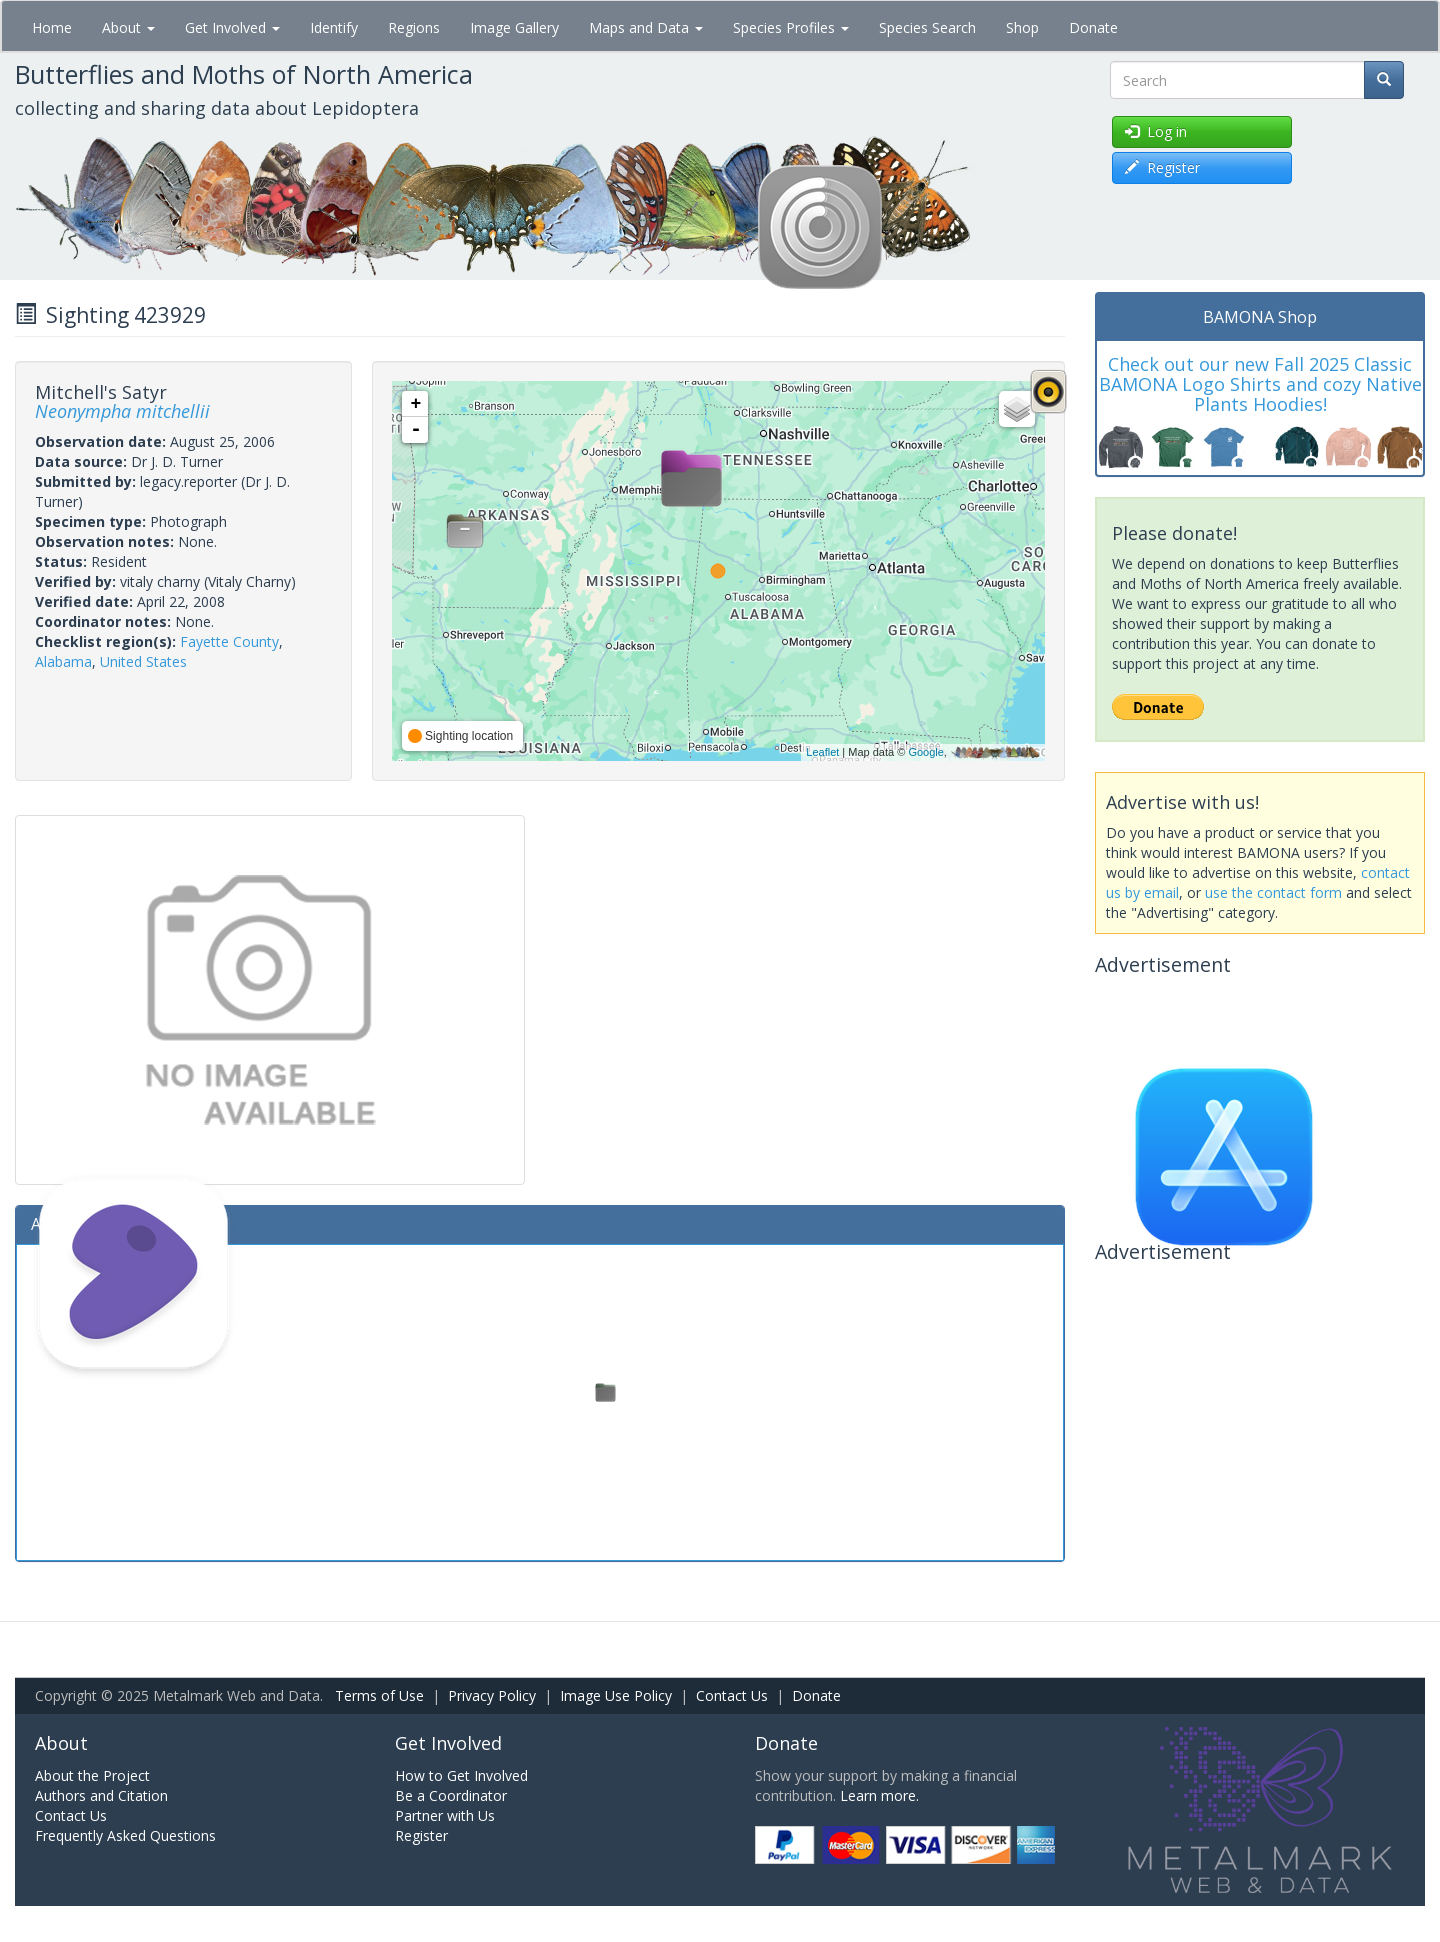 This screenshot has height=1942, width=1440. I want to click on open the file manager application, so click(465, 531).